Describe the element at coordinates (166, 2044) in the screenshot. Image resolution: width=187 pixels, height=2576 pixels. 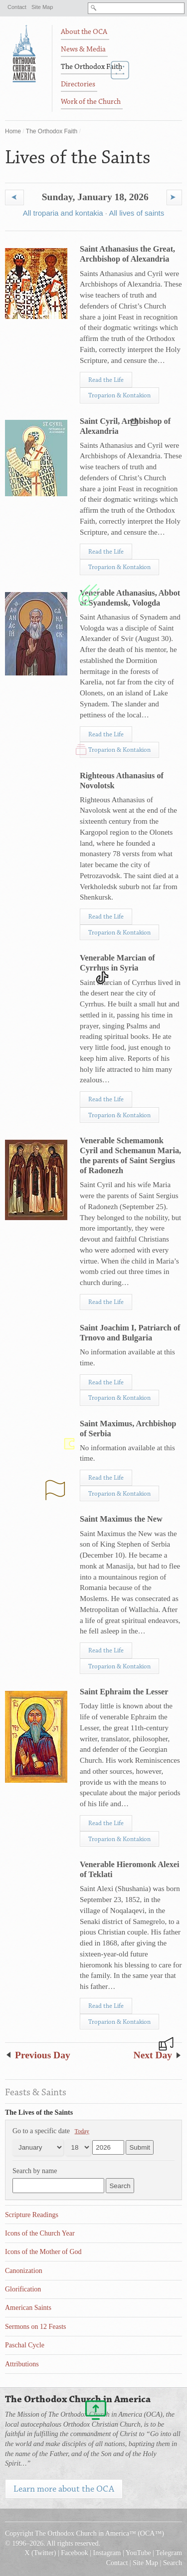
I see `construction or building-related feature` at that location.